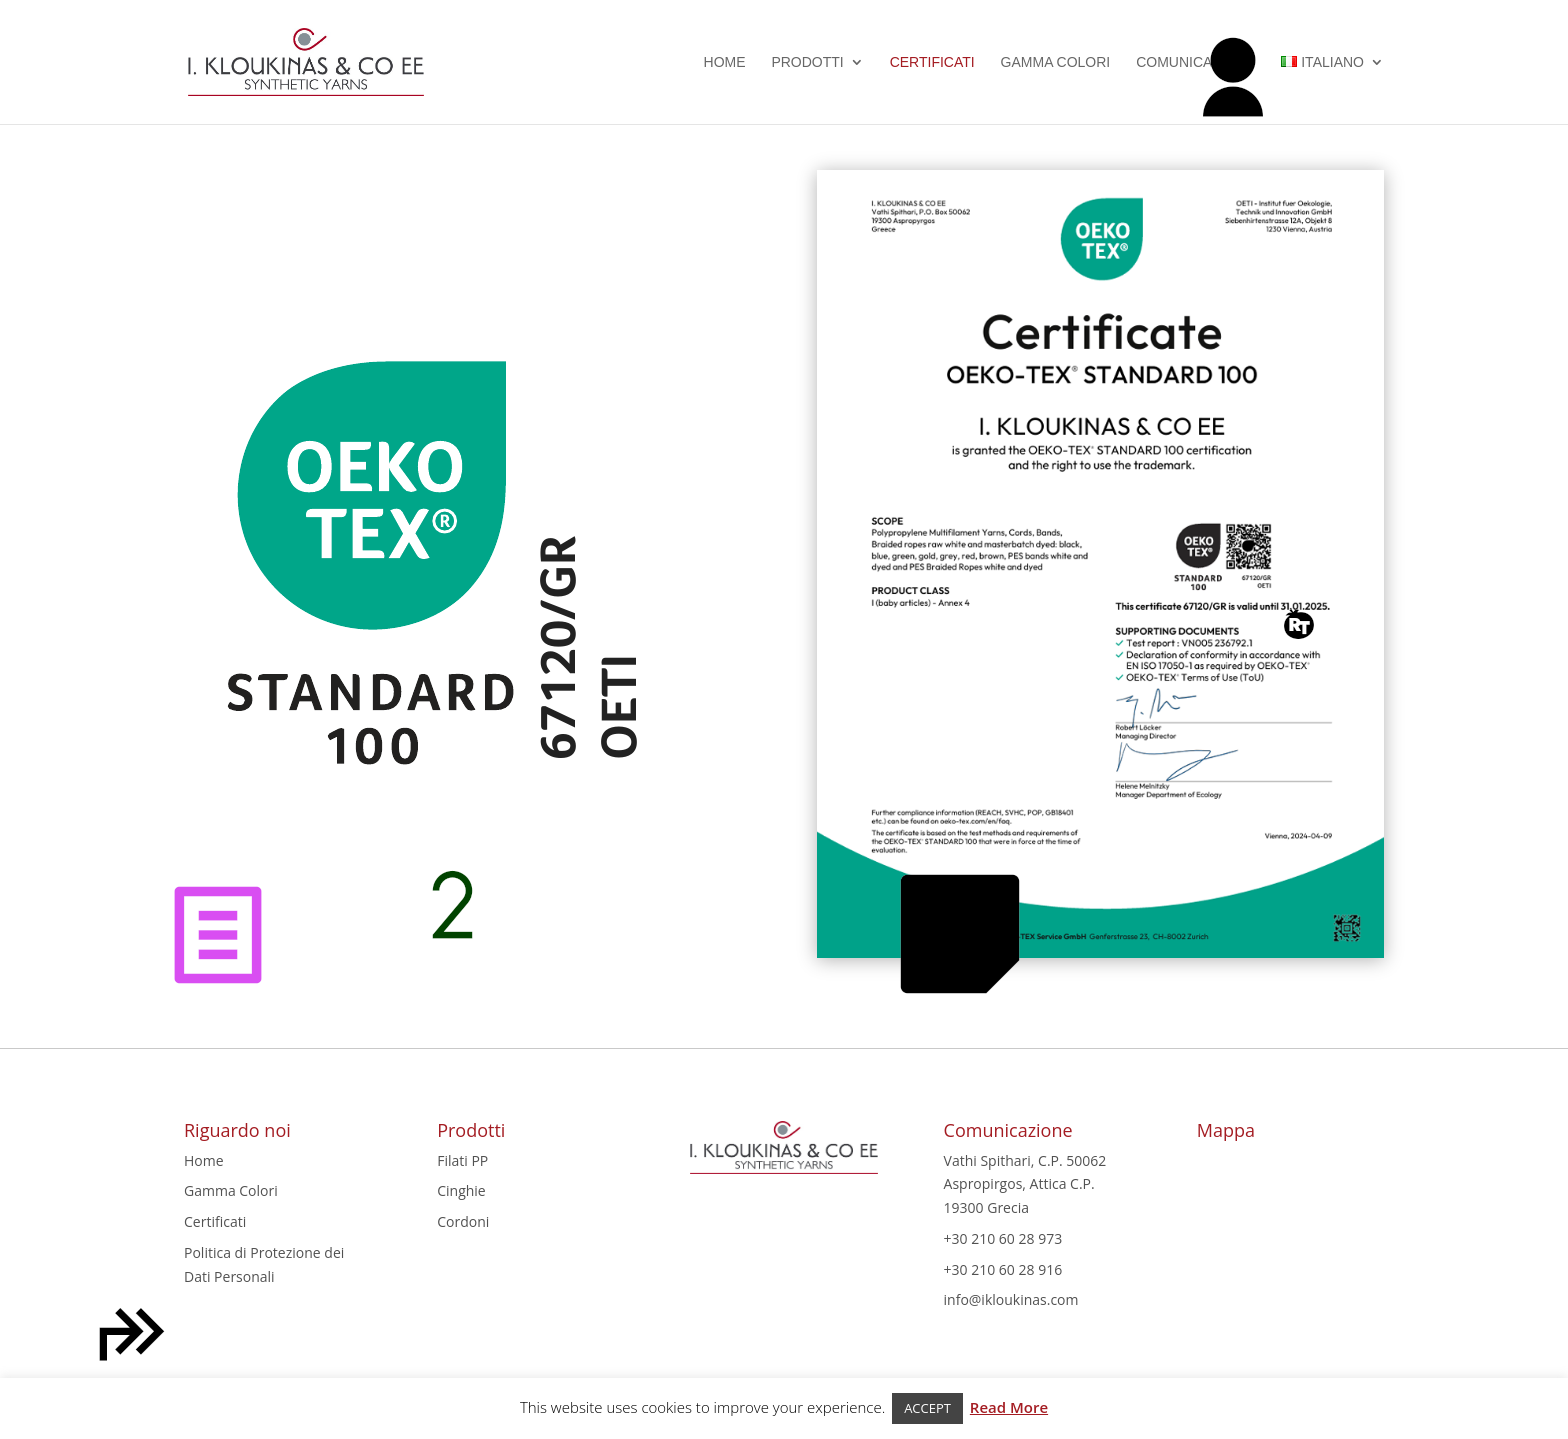 The width and height of the screenshot is (1568, 1439). What do you see at coordinates (218, 935) in the screenshot?
I see `view file list or document directory` at bounding box center [218, 935].